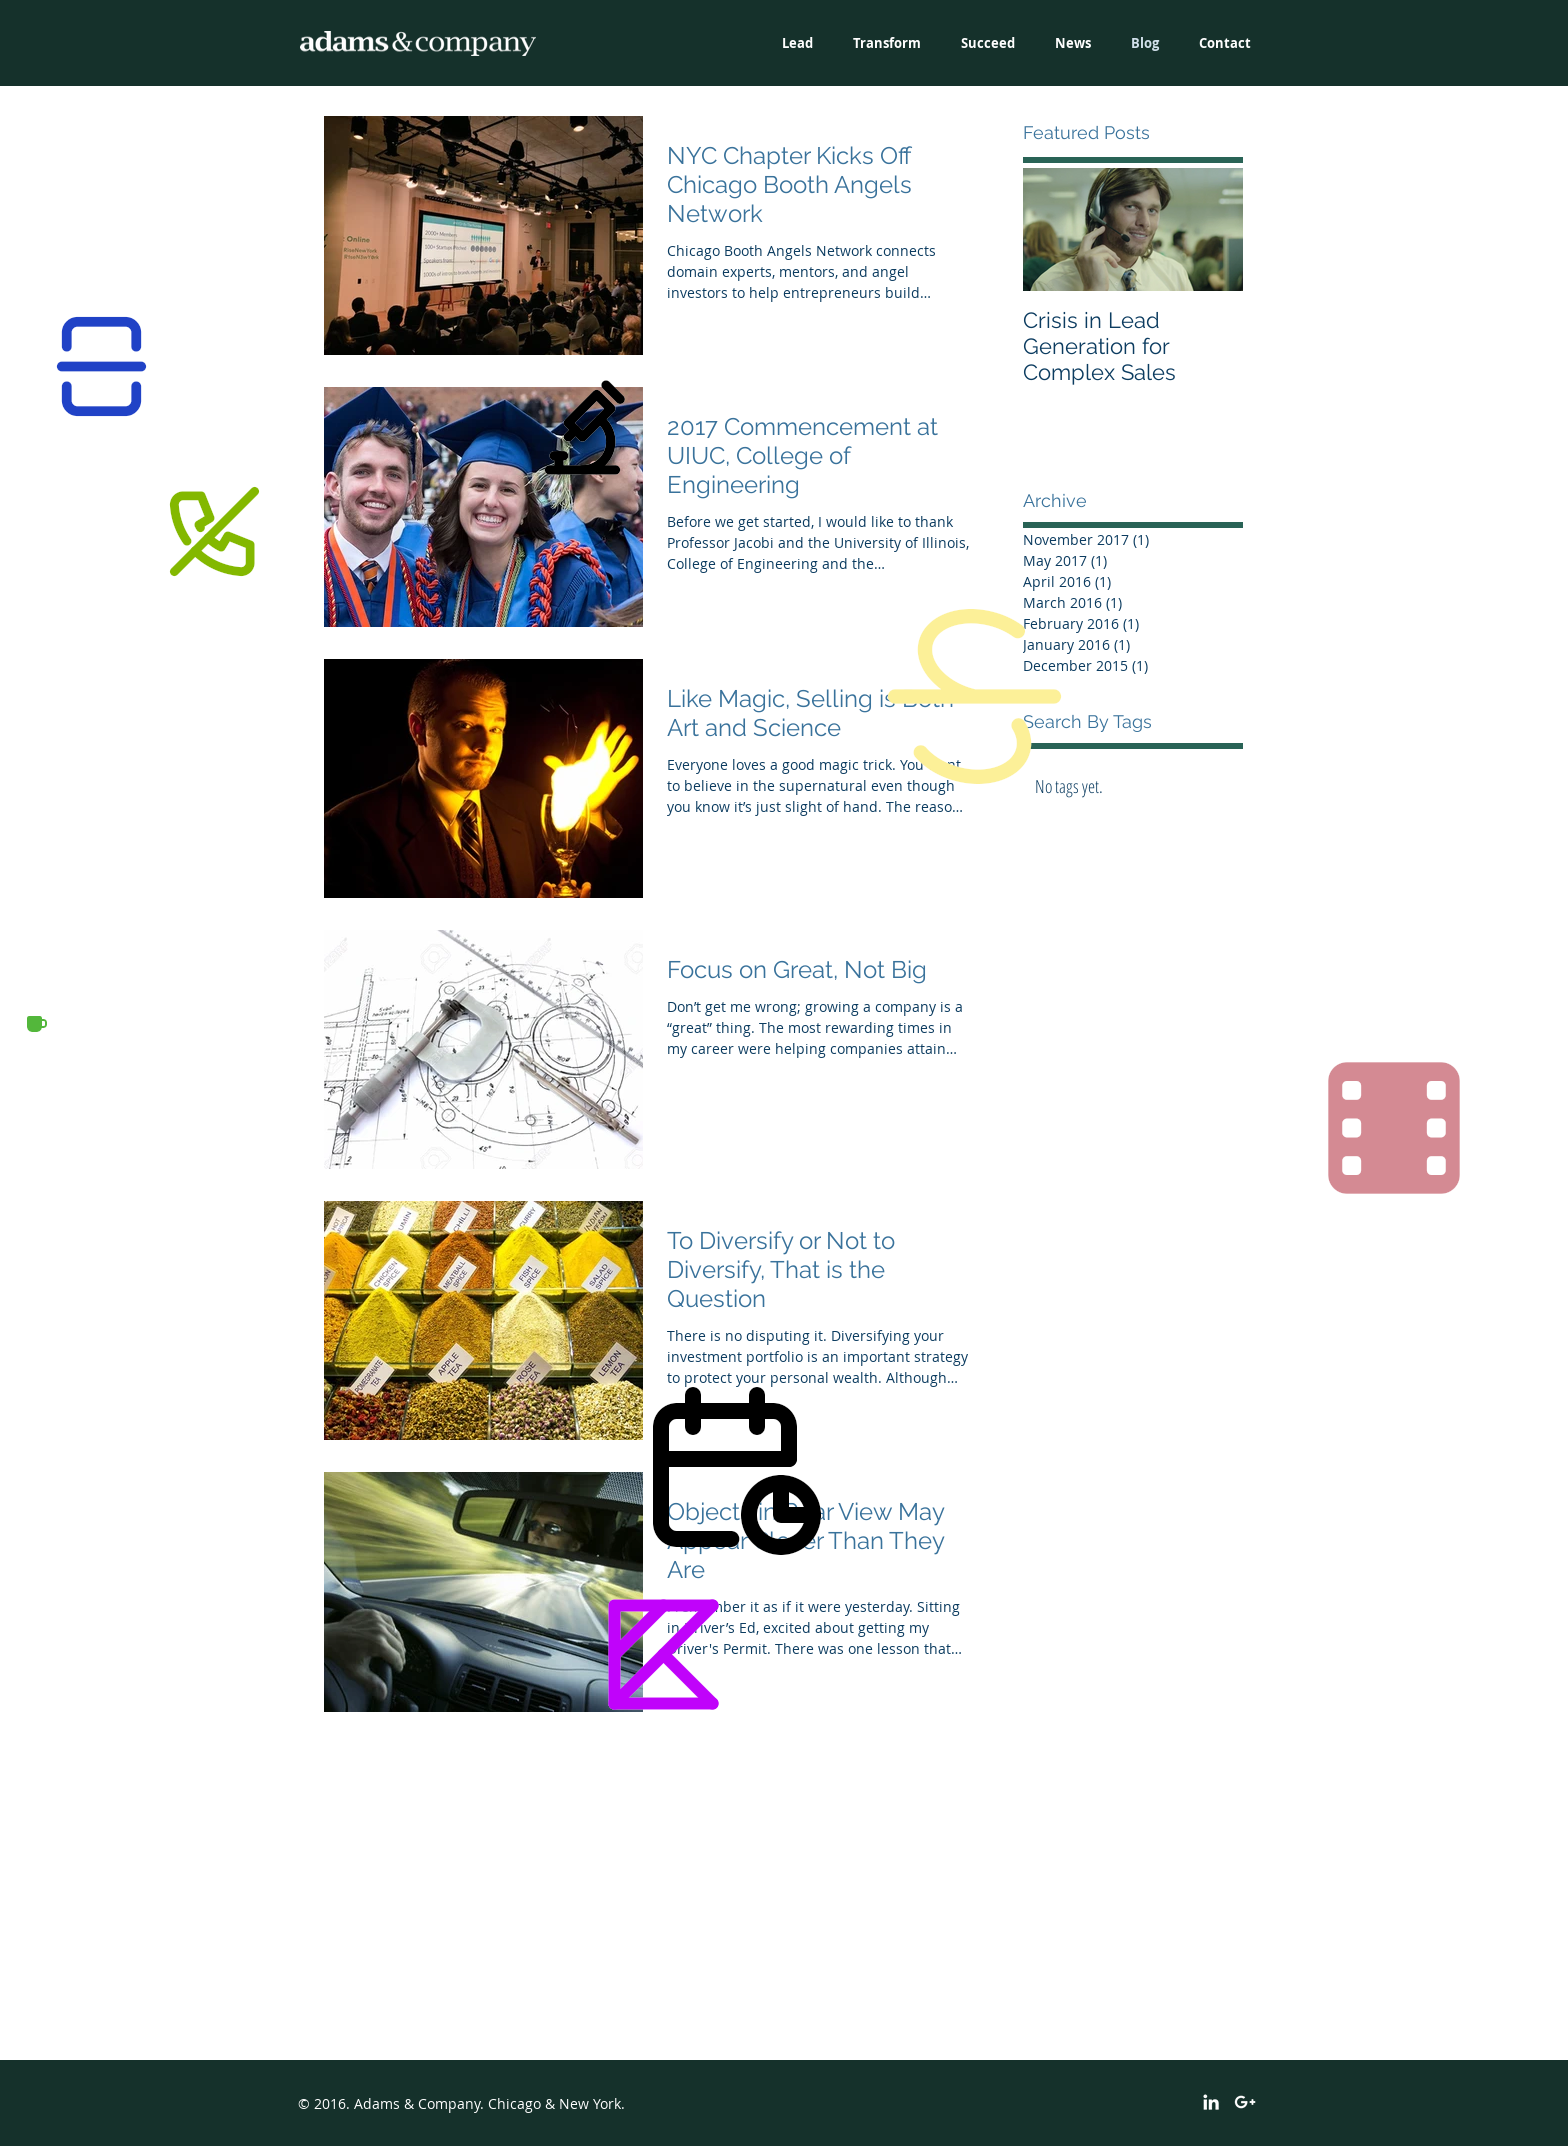 This screenshot has height=2146, width=1568. Describe the element at coordinates (101, 366) in the screenshot. I see `split view vertically` at that location.